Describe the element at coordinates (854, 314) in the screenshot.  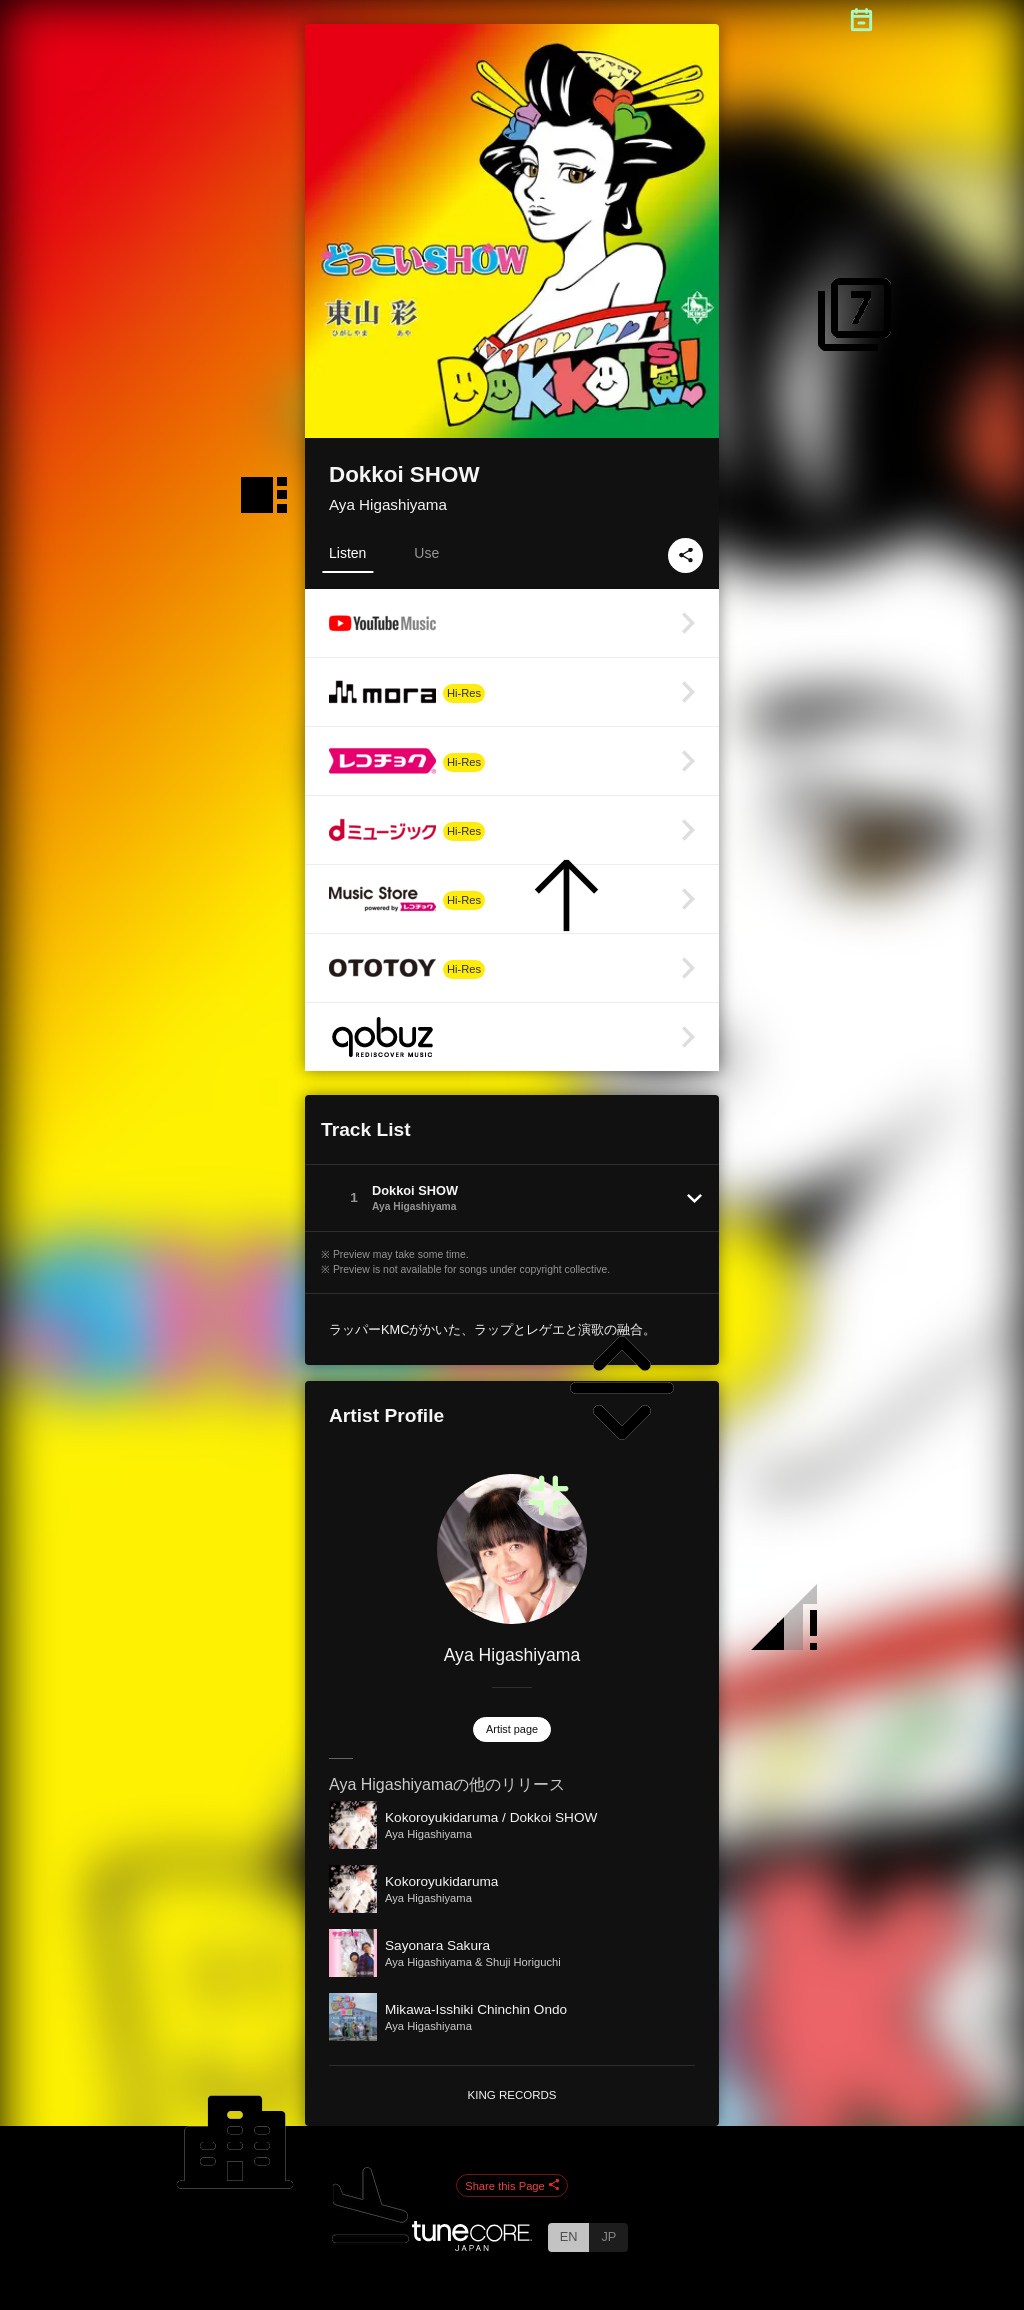
I see `indicates 7 items or notifications` at that location.